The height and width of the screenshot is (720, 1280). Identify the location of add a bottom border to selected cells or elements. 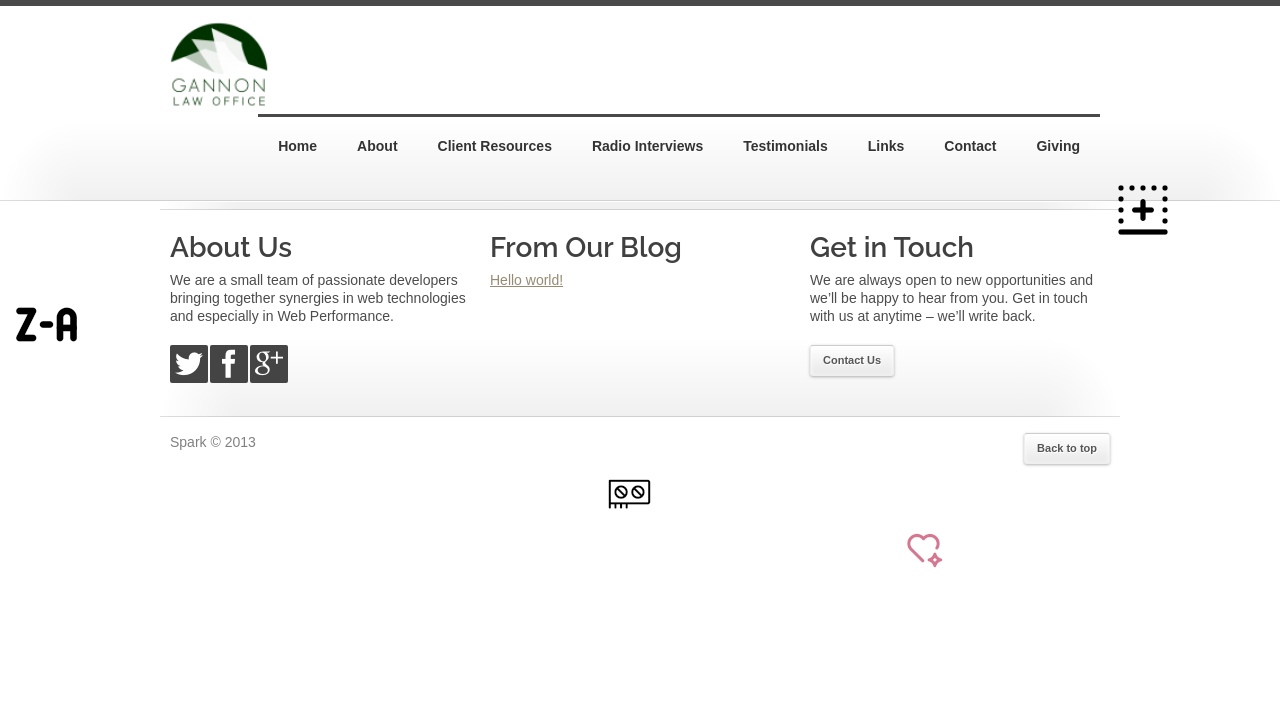
(1143, 210).